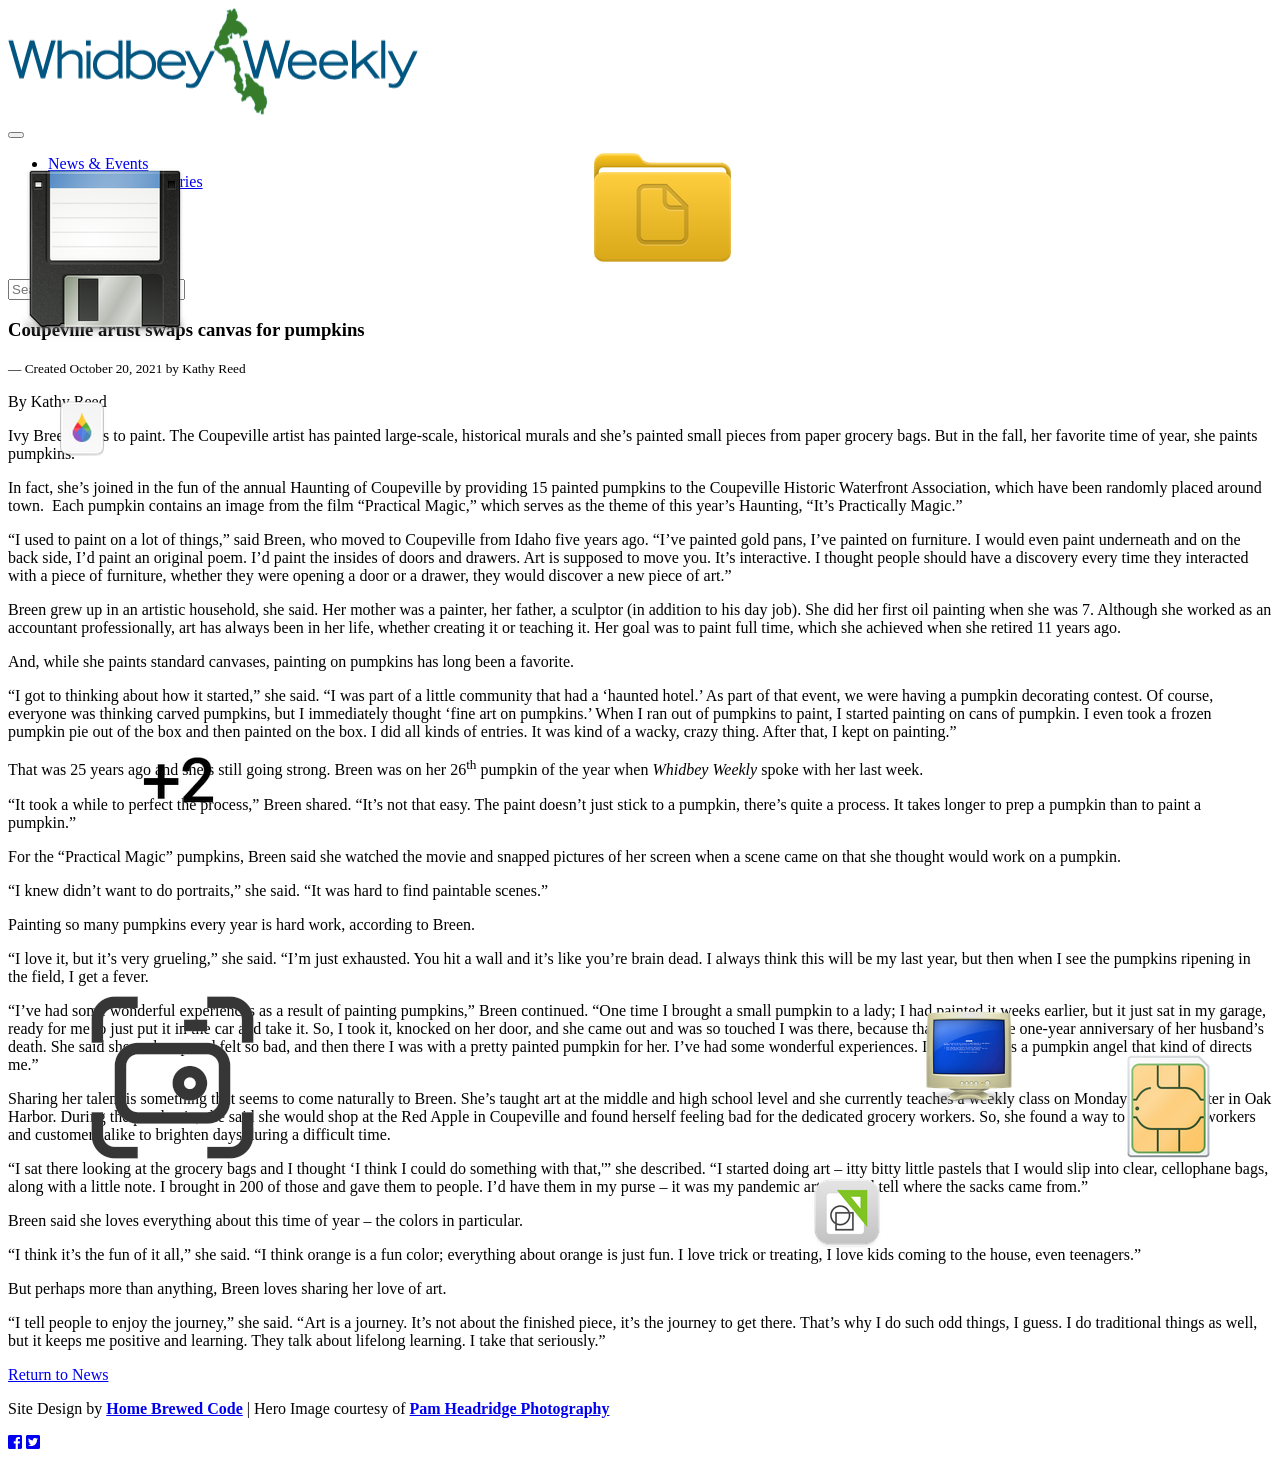 The height and width of the screenshot is (1460, 1280). Describe the element at coordinates (969, 1055) in the screenshot. I see `connect to a windows PC or external computer` at that location.